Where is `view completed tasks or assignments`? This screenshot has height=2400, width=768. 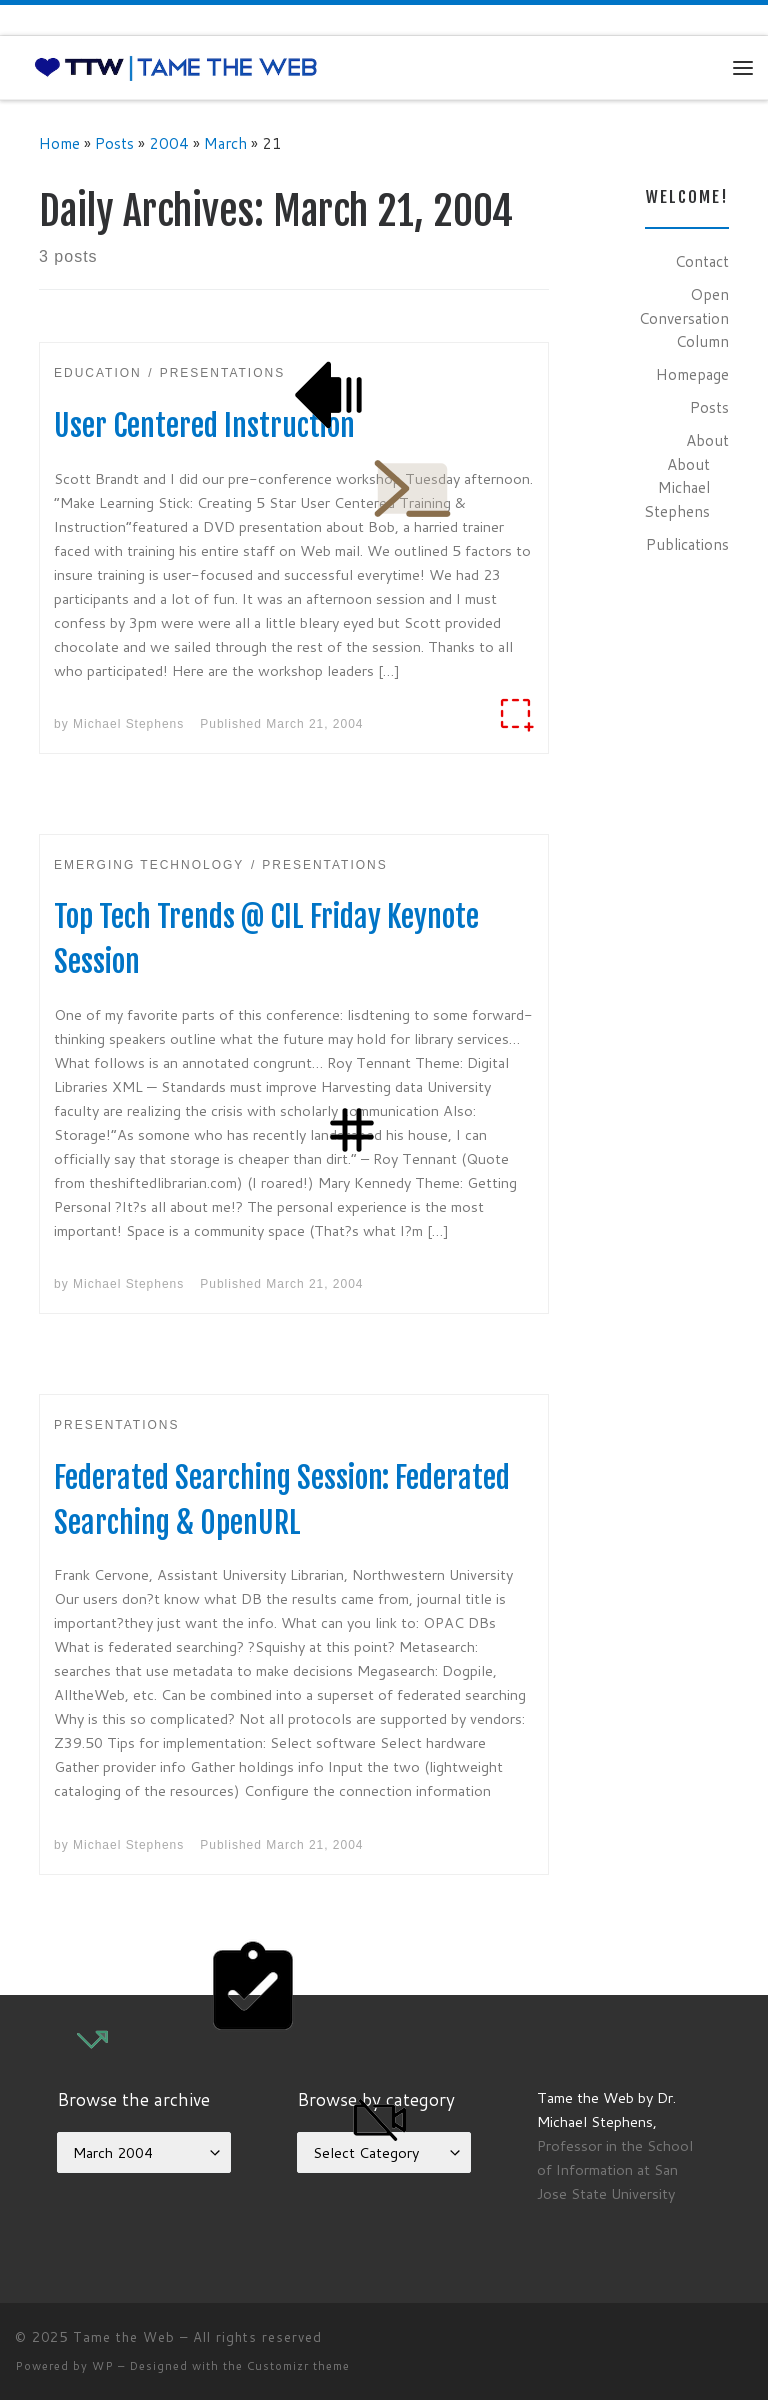 view completed tasks or assignments is located at coordinates (253, 1990).